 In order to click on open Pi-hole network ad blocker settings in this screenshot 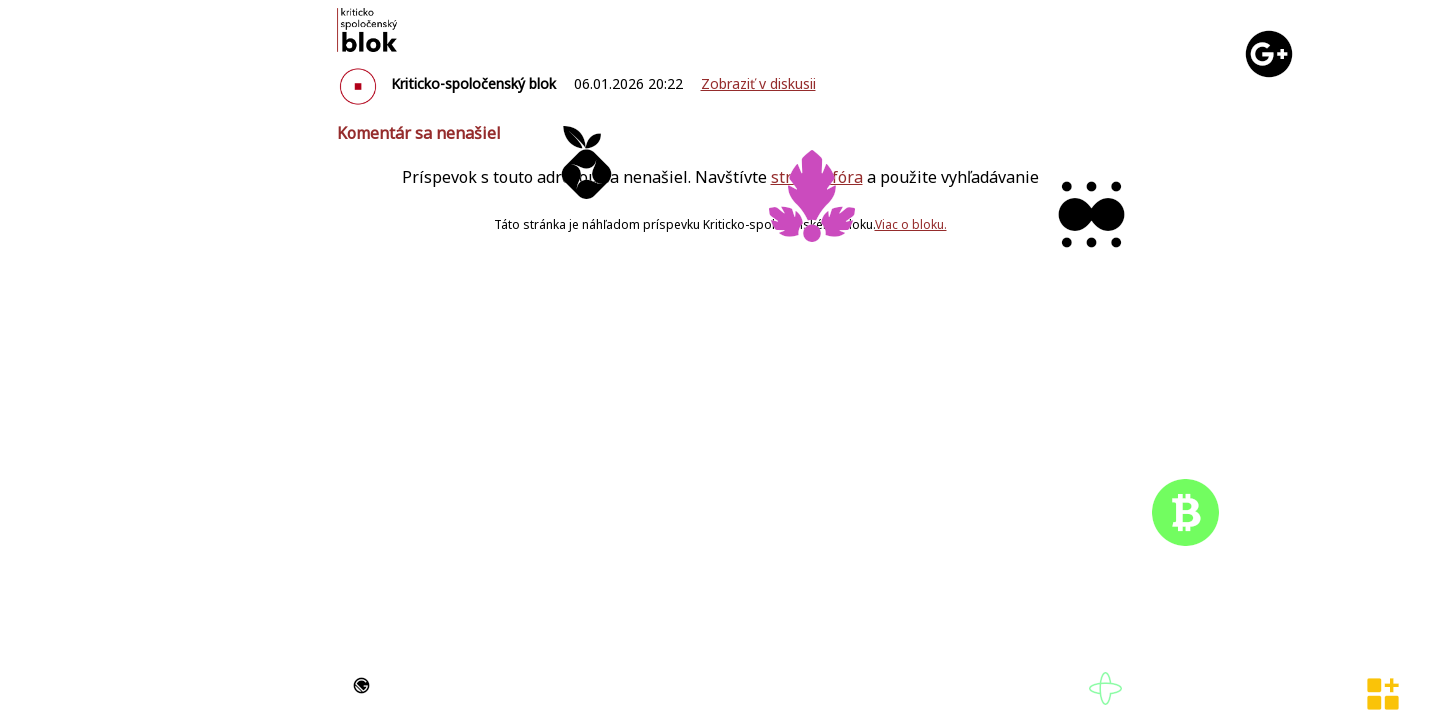, I will do `click(586, 162)`.